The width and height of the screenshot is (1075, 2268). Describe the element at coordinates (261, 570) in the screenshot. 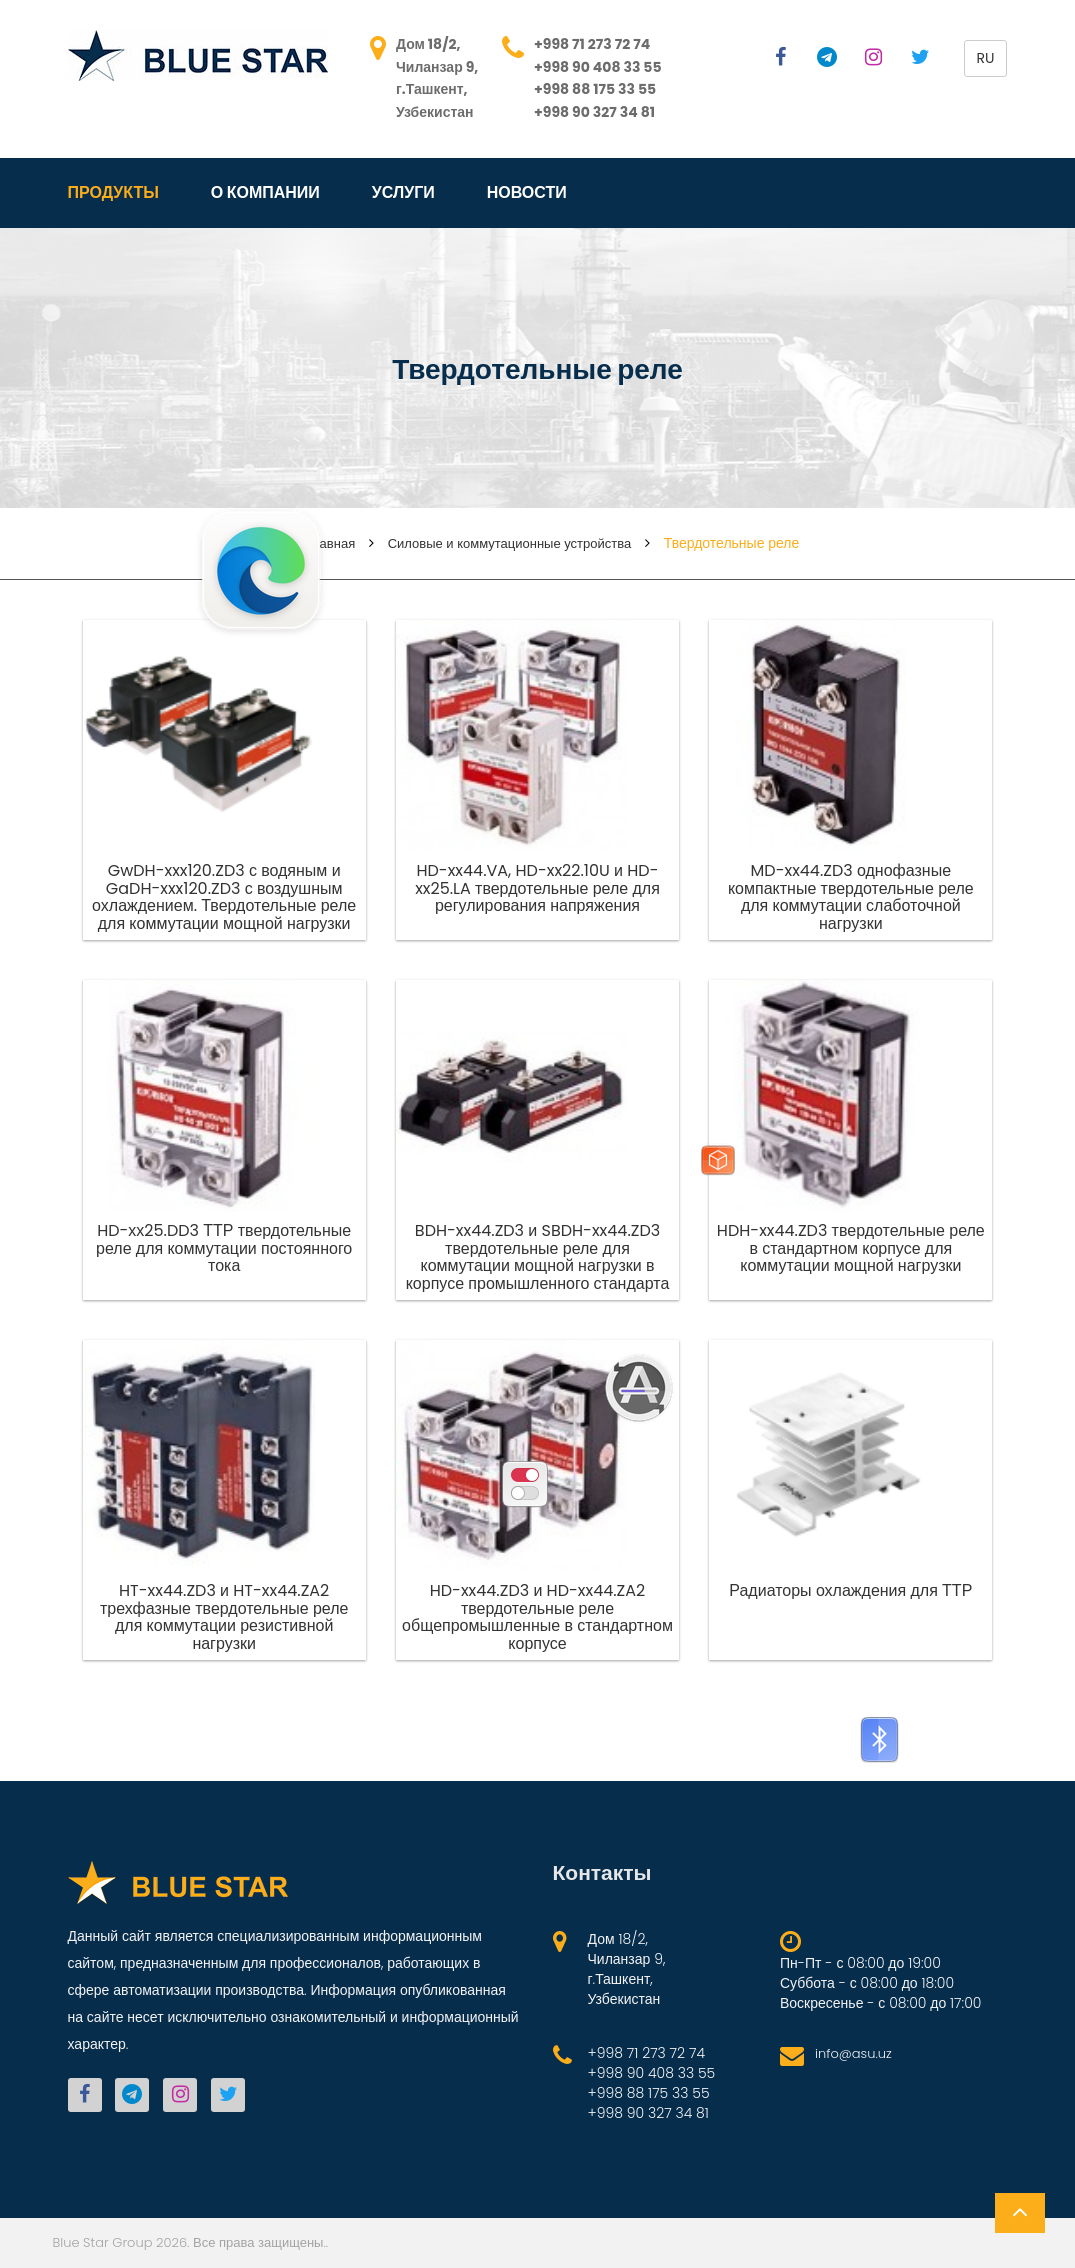

I see `open microsoft edge browser` at that location.